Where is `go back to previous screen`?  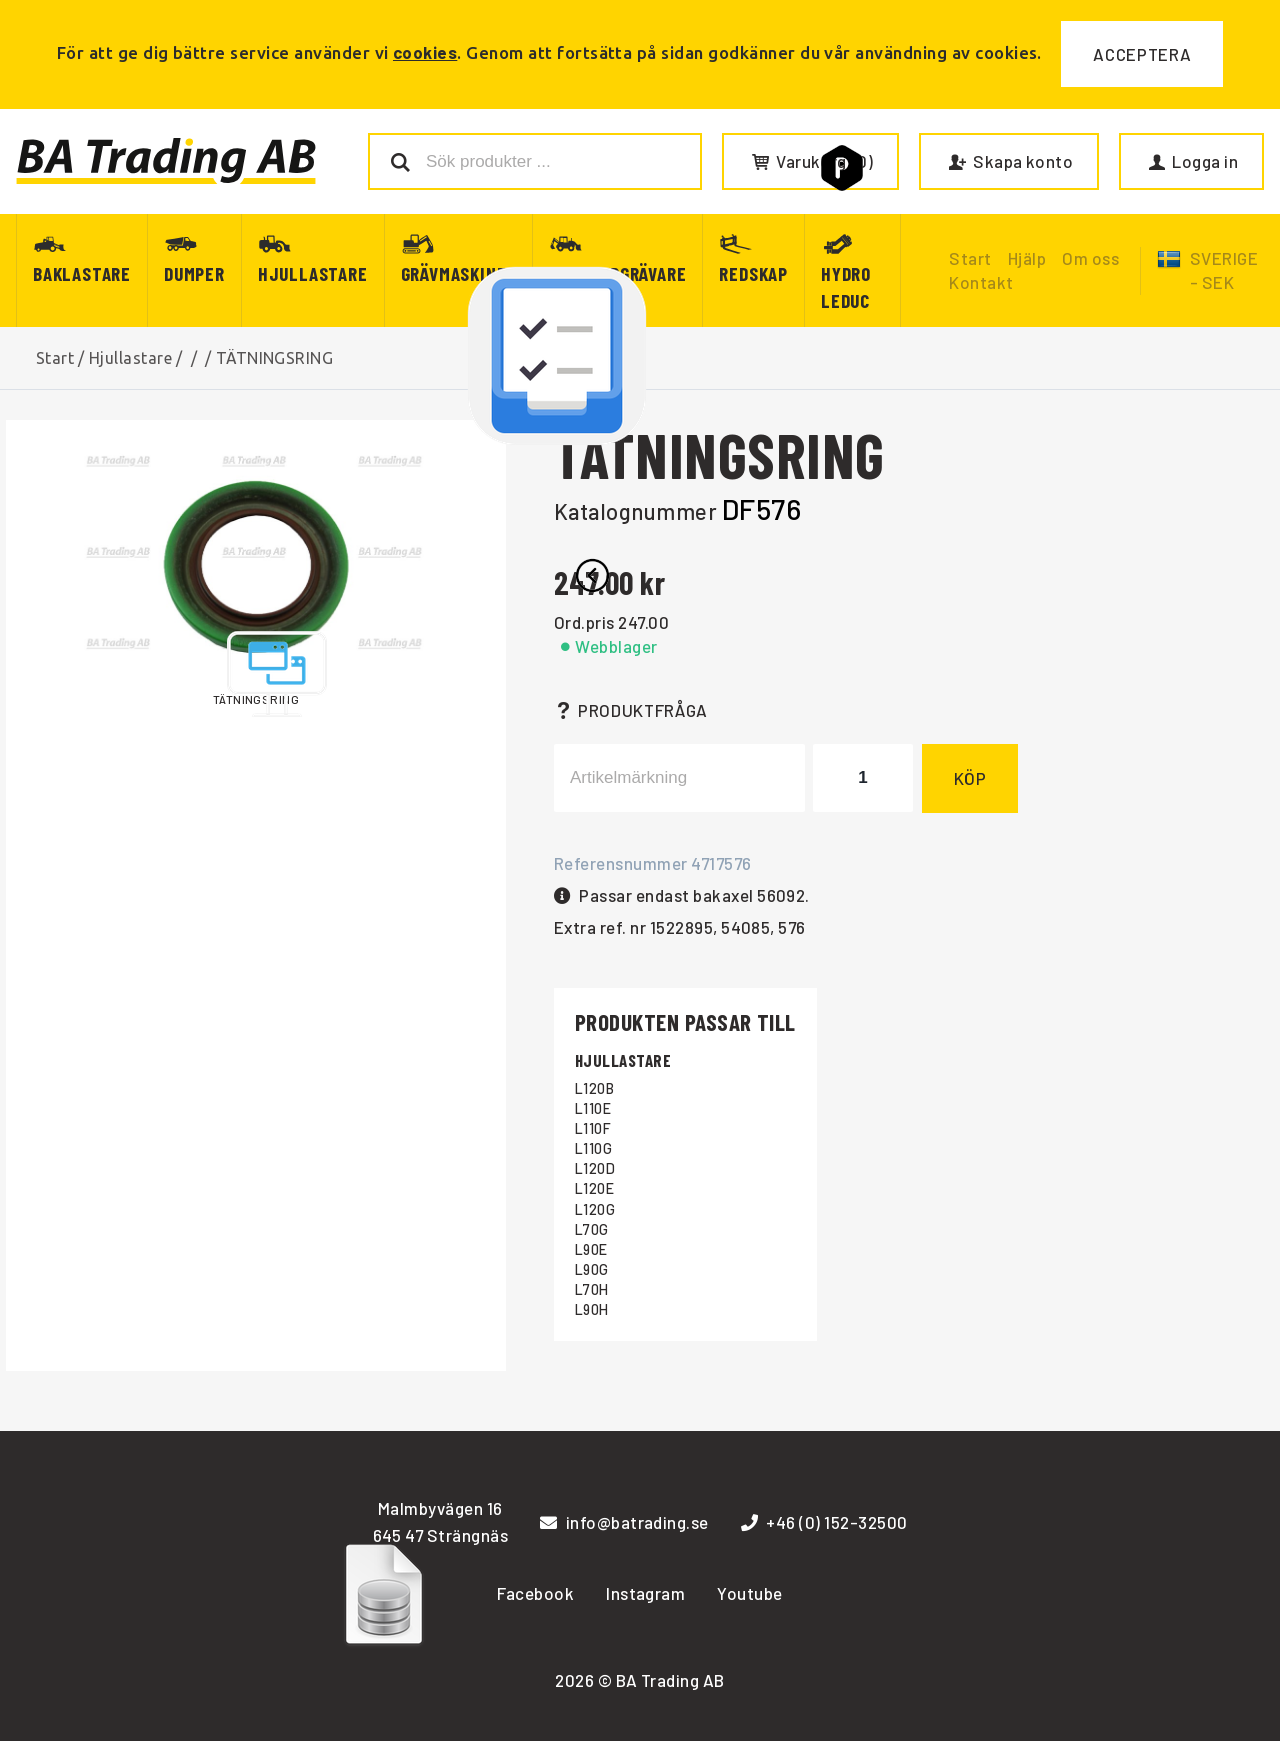 go back to previous screen is located at coordinates (592, 575).